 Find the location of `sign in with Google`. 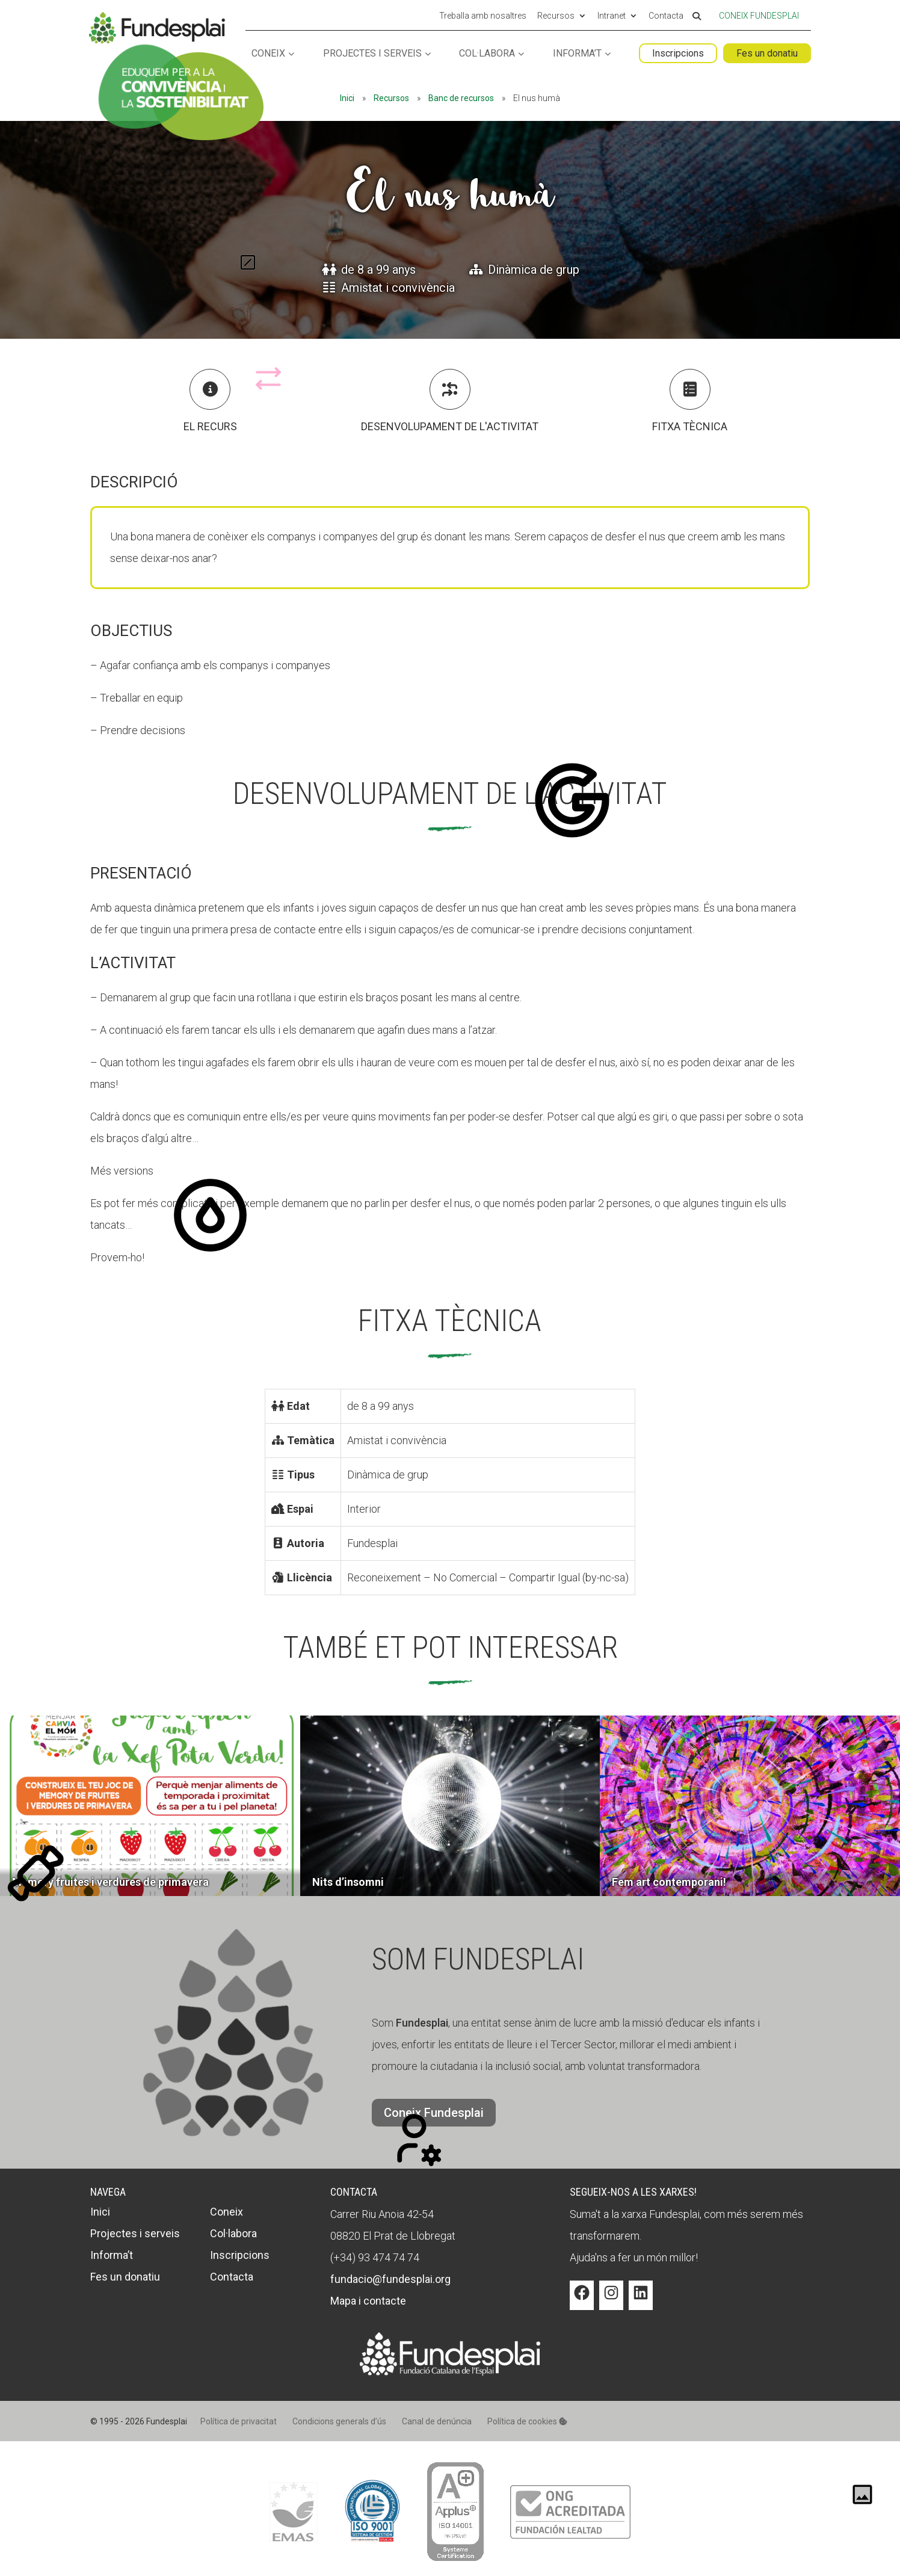

sign in with Google is located at coordinates (572, 800).